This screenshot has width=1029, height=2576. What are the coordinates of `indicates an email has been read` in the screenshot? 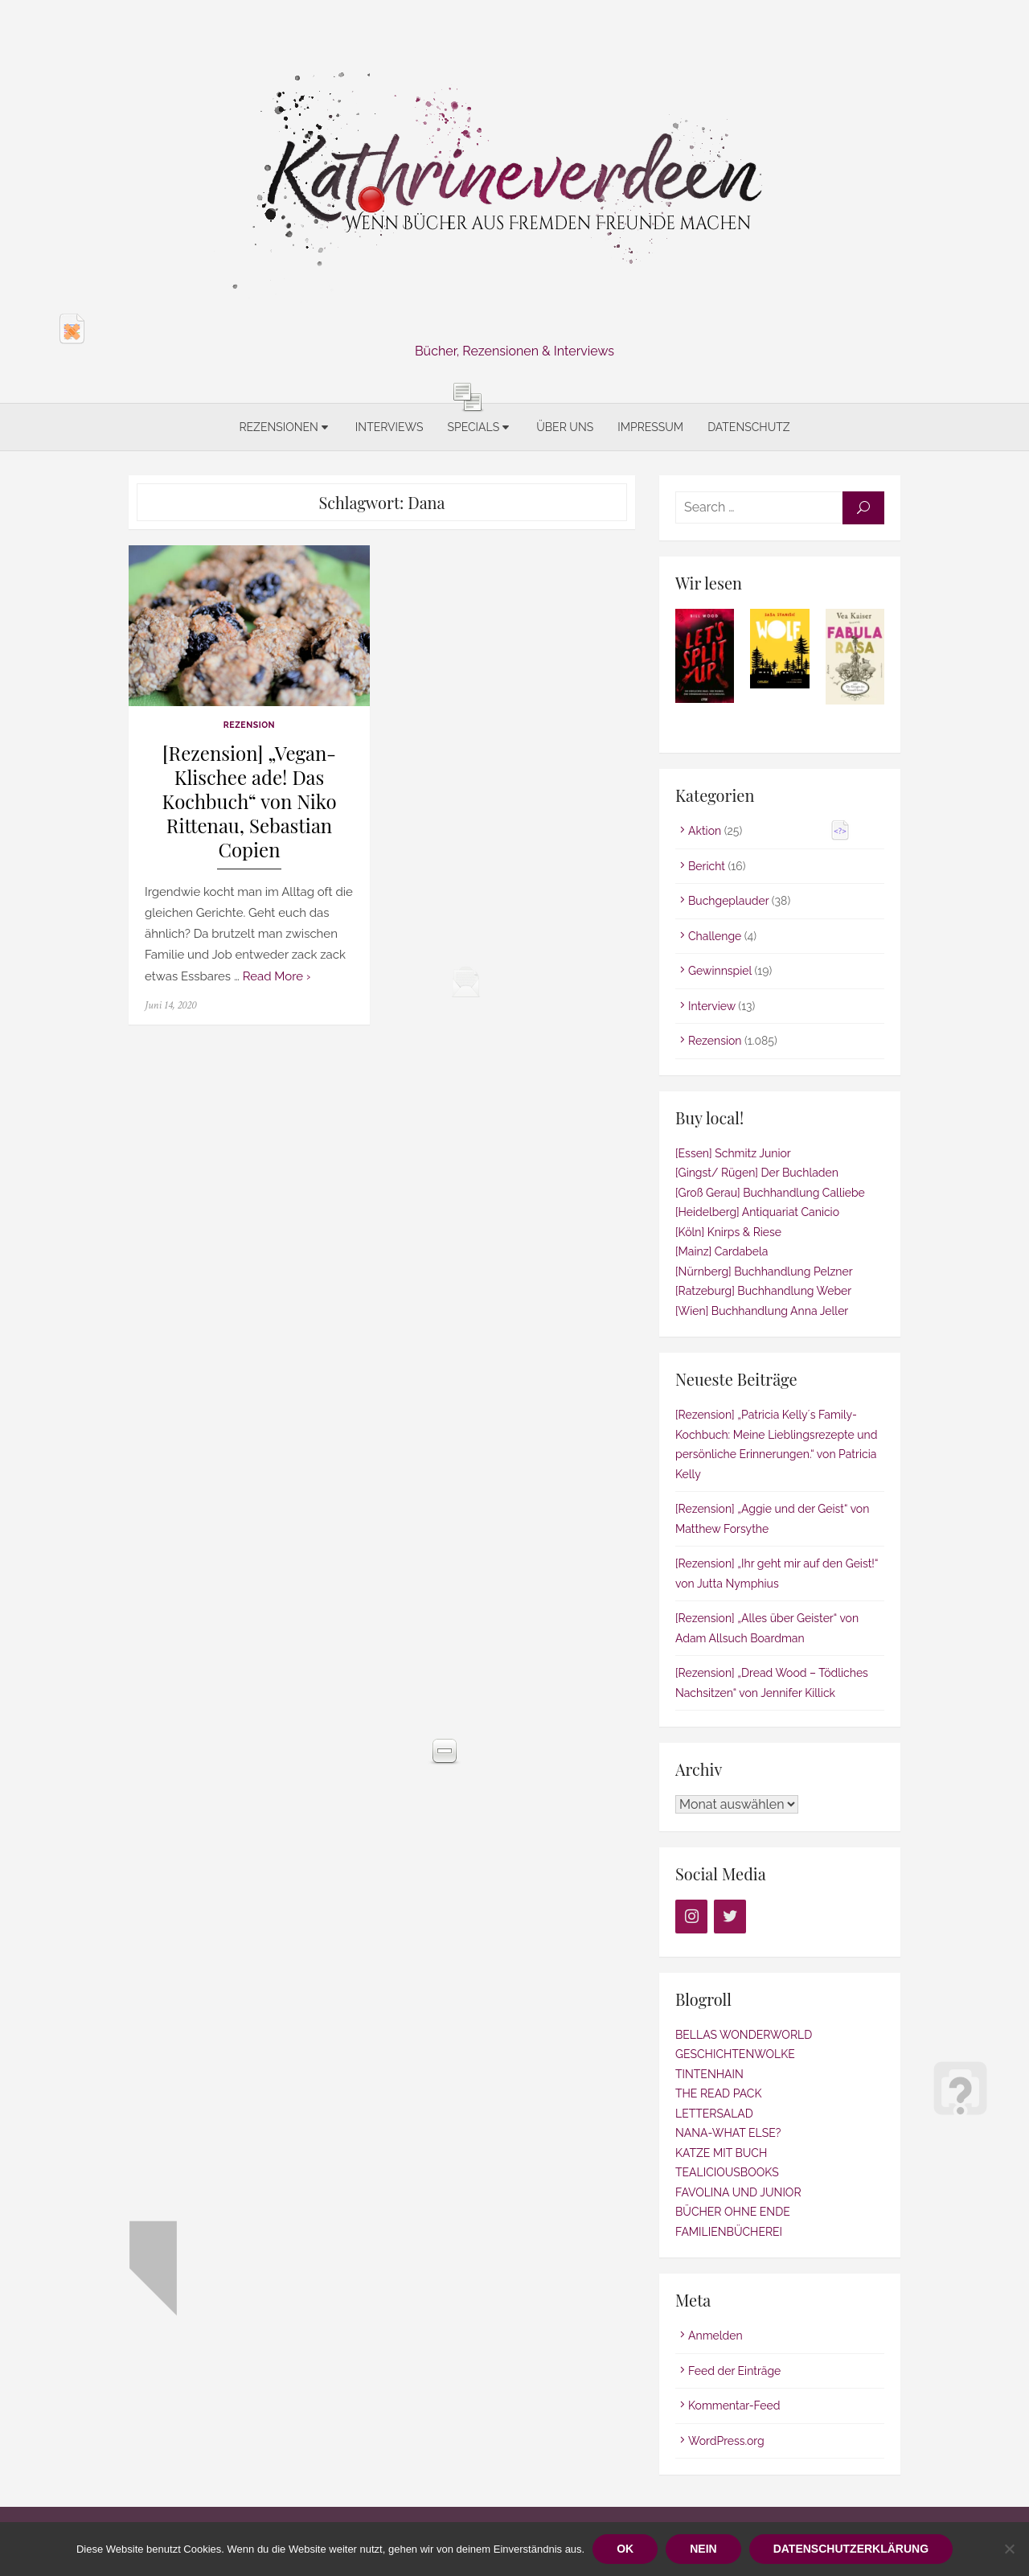 It's located at (465, 982).